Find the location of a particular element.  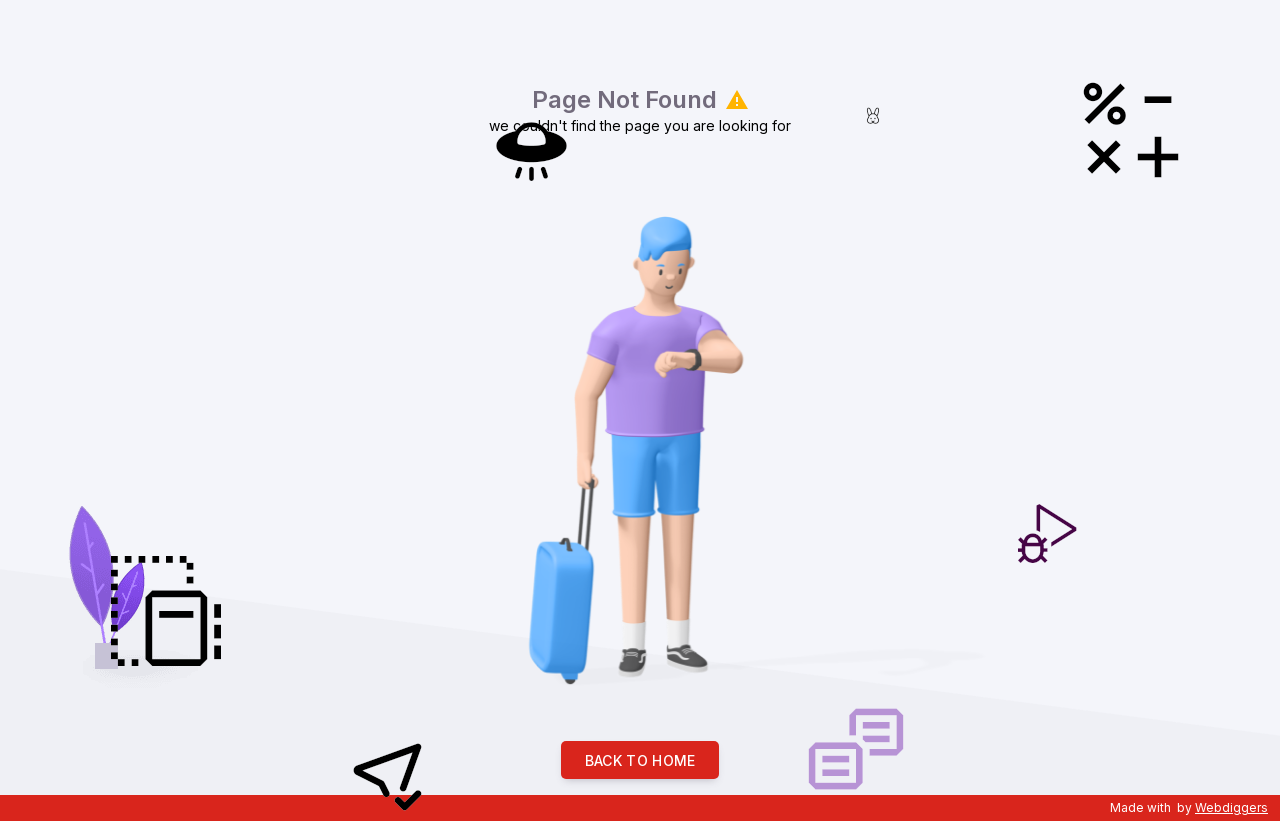

start debugging session is located at coordinates (1047, 533).